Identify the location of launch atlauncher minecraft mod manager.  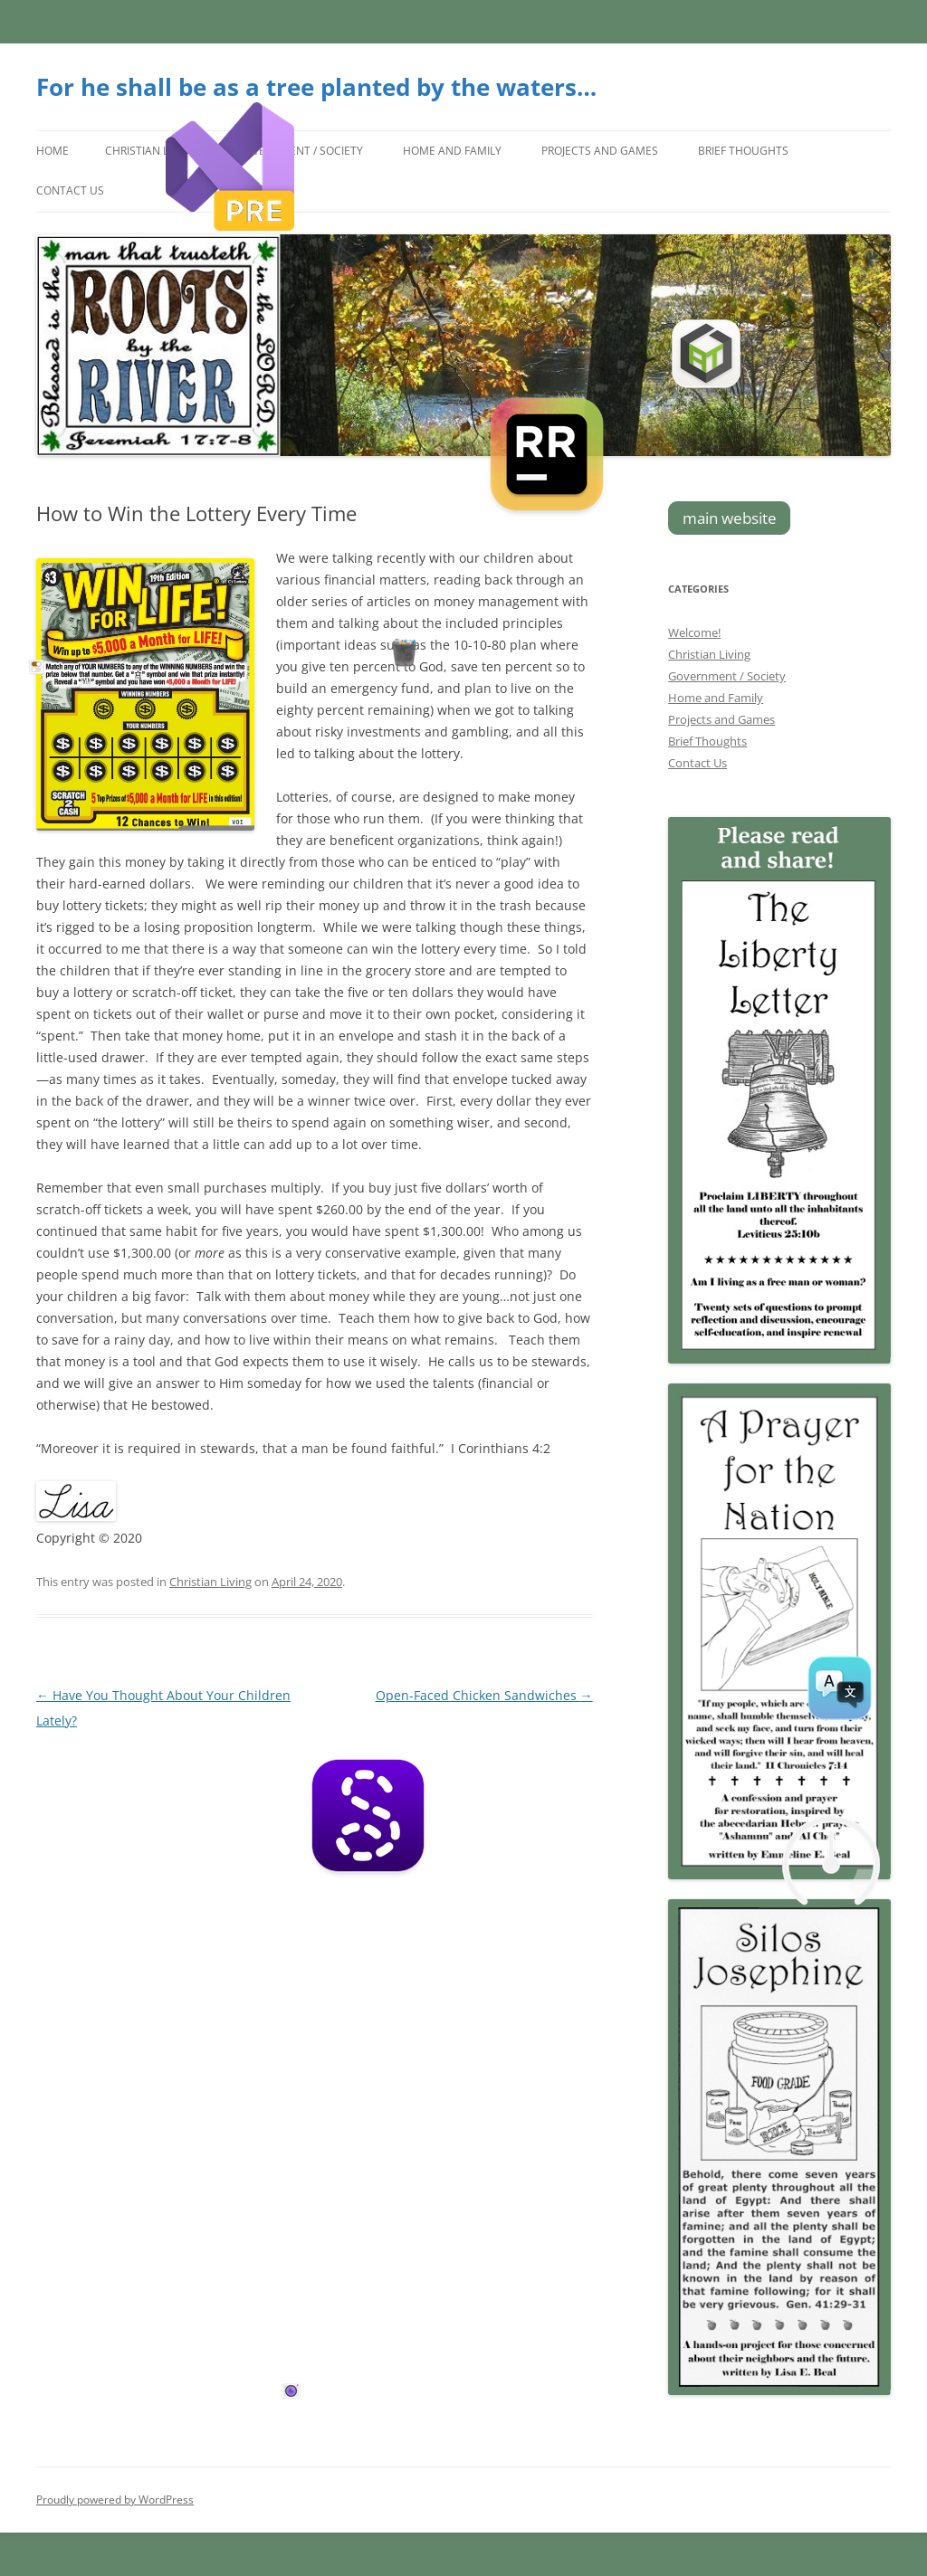
(706, 354).